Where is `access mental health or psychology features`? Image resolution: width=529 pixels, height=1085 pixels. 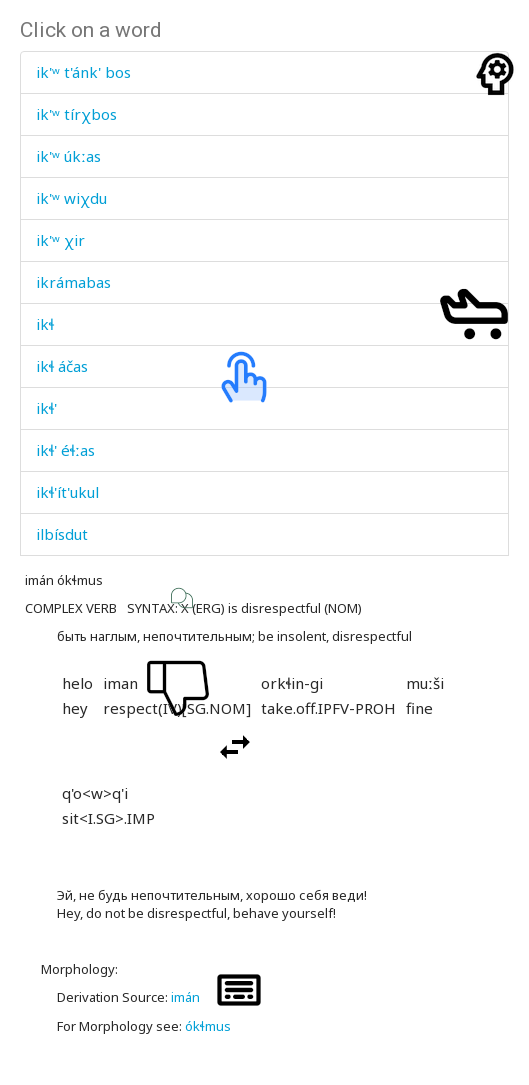
access mental health or psychology features is located at coordinates (495, 74).